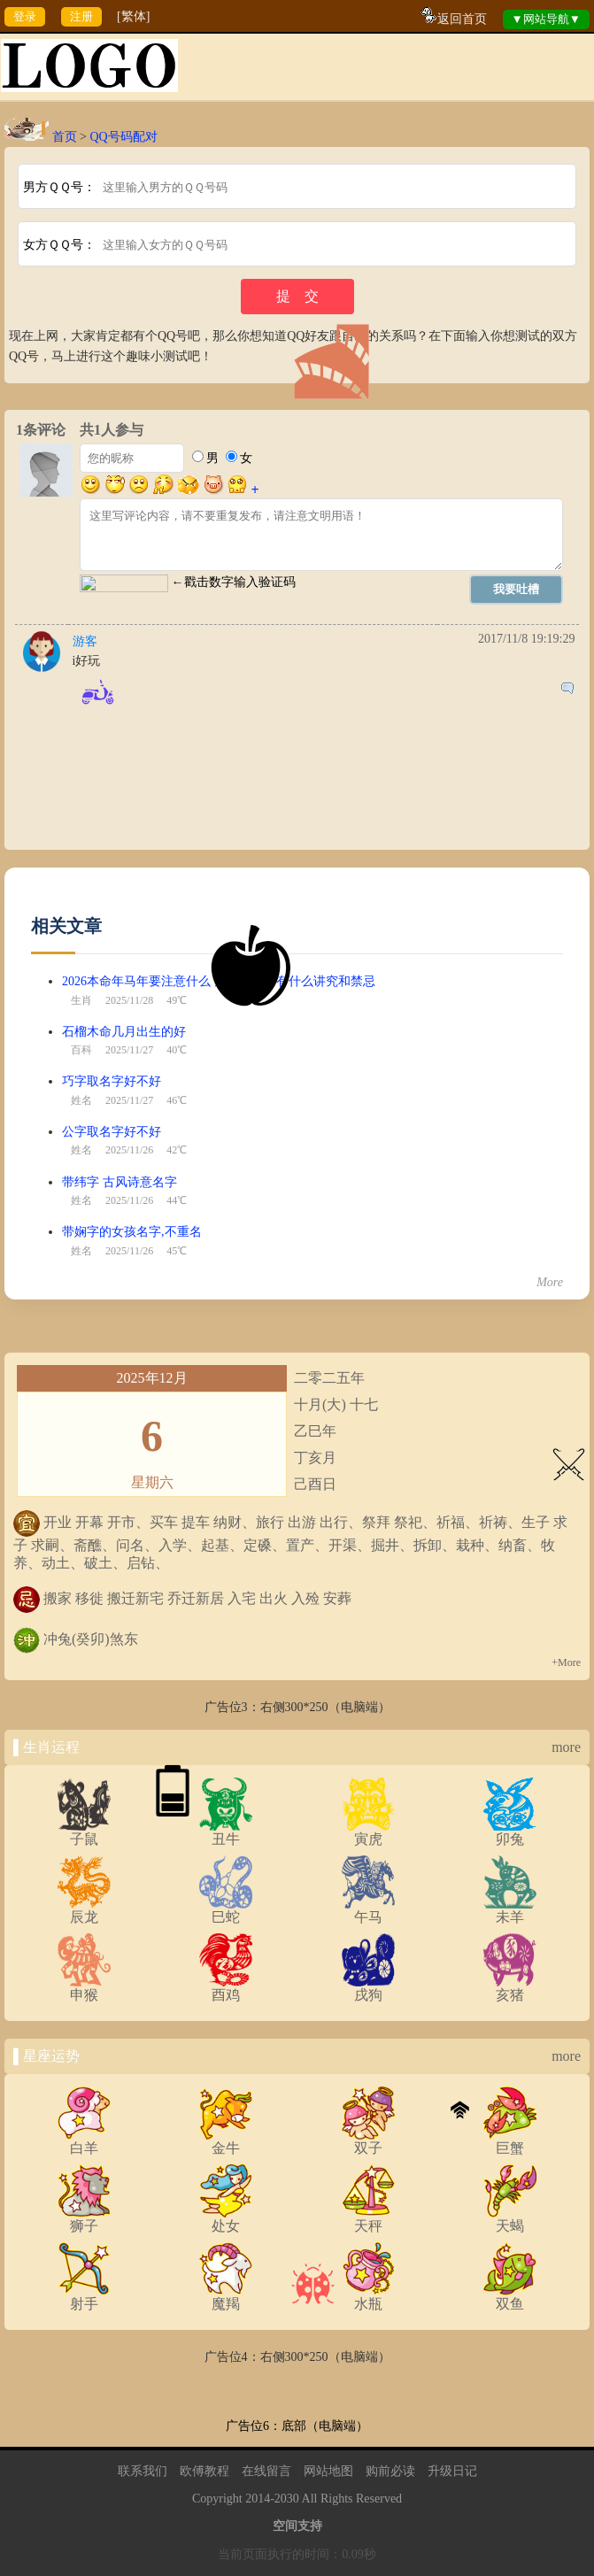  What do you see at coordinates (331, 361) in the screenshot?
I see `equip shoulder armor piece` at bounding box center [331, 361].